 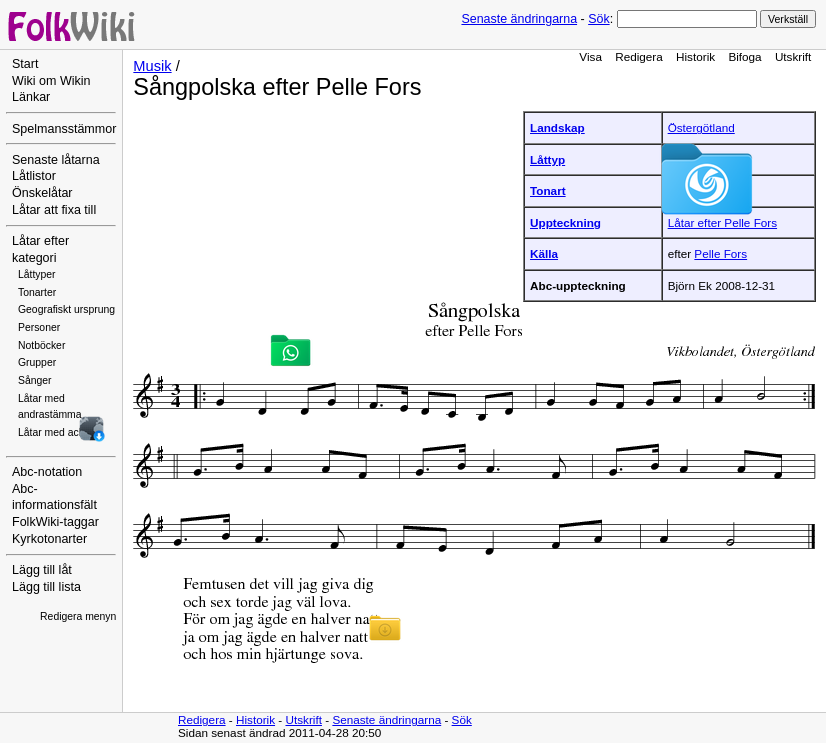 I want to click on access your downloads folder, so click(x=385, y=628).